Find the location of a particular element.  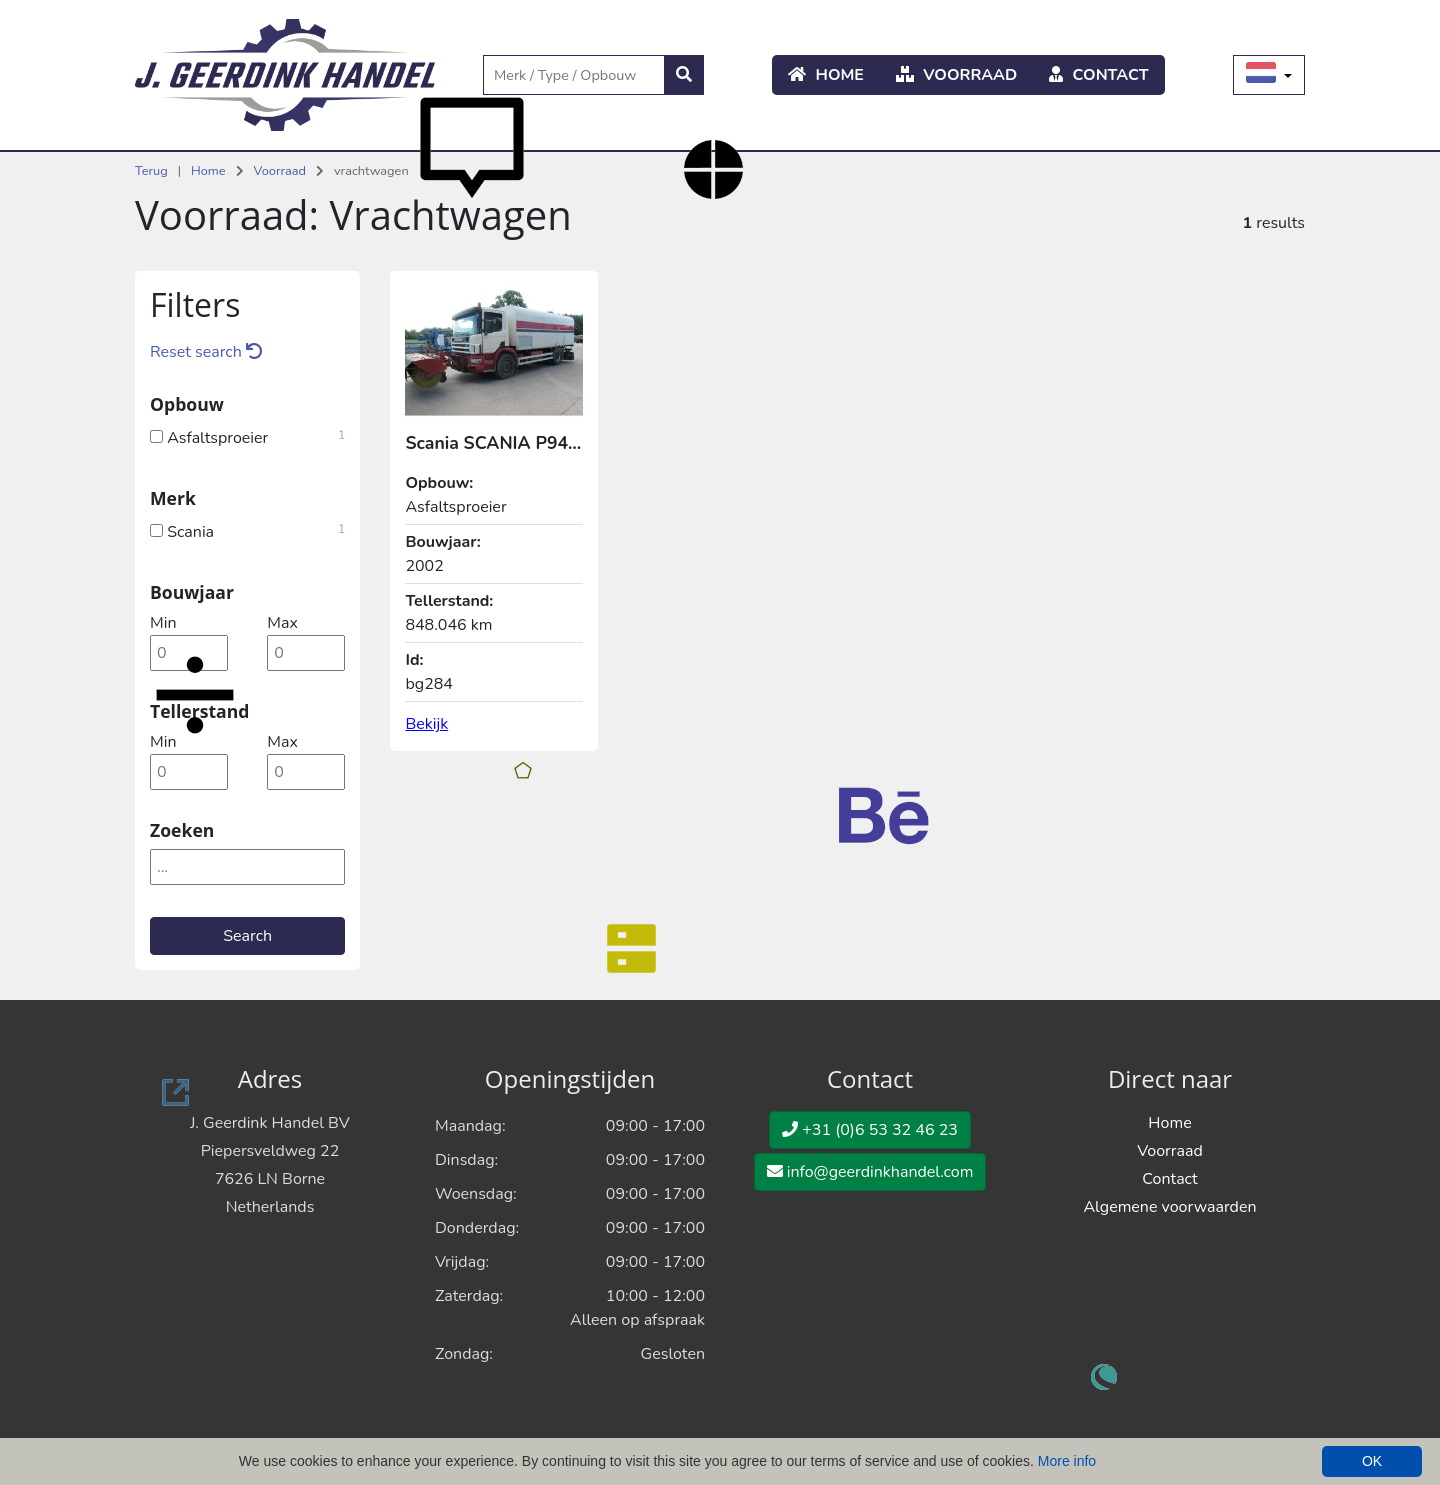

visit behance profile or portfolio is located at coordinates (883, 814).